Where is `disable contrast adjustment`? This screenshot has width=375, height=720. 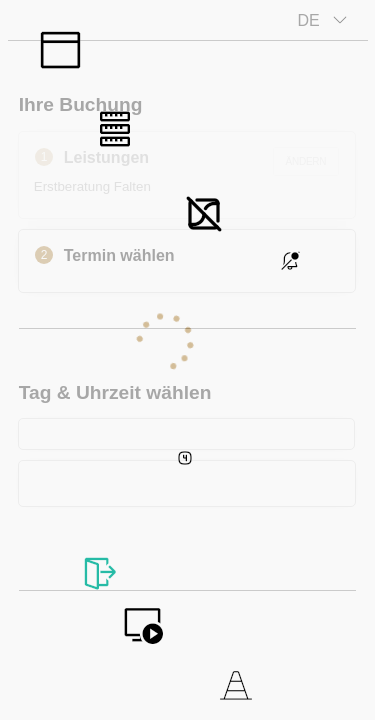
disable contrast adjustment is located at coordinates (204, 214).